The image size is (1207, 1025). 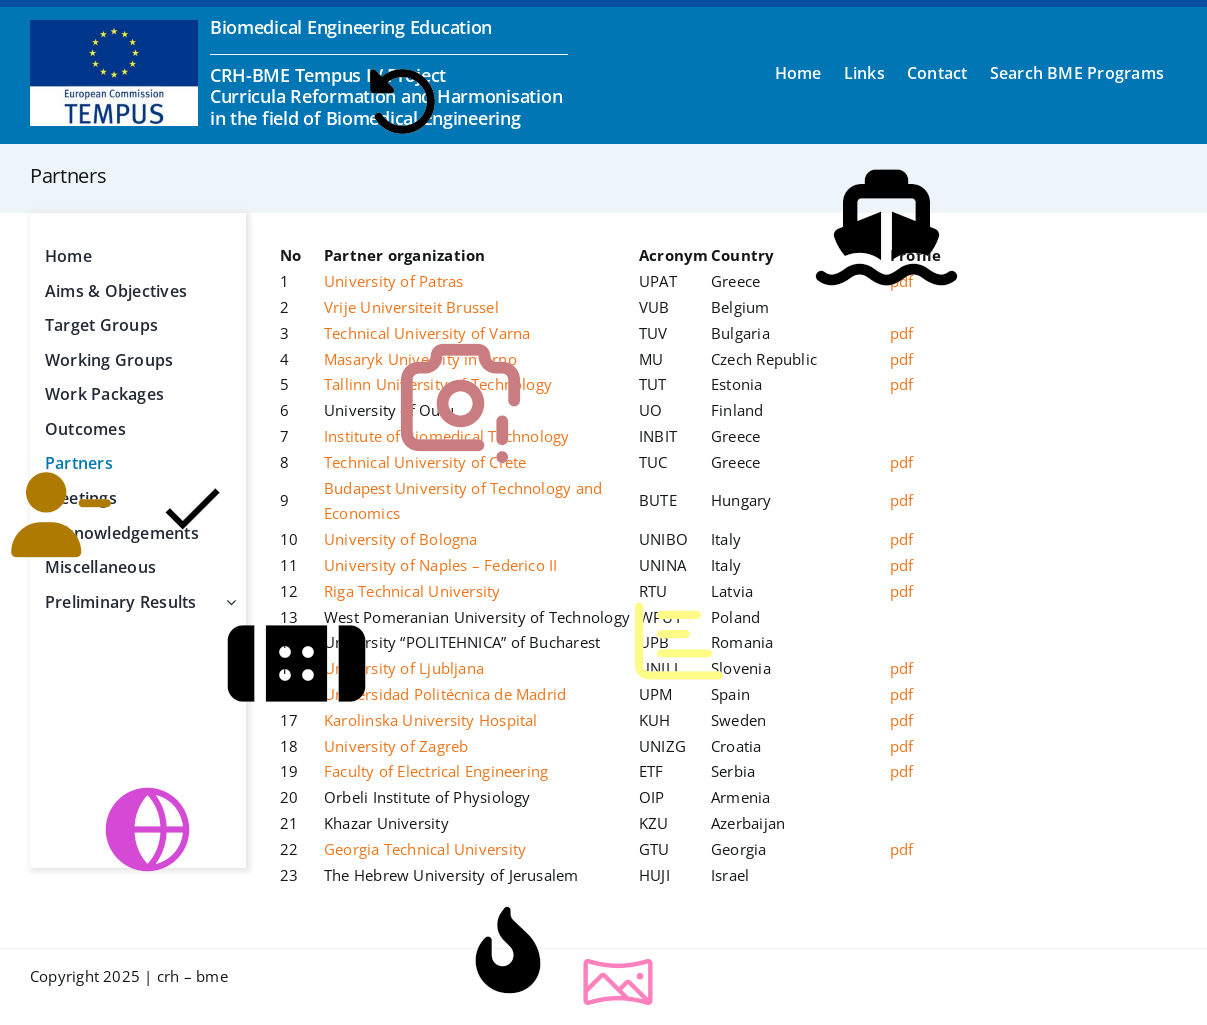 I want to click on indicates shipping or maritime transport, so click(x=886, y=227).